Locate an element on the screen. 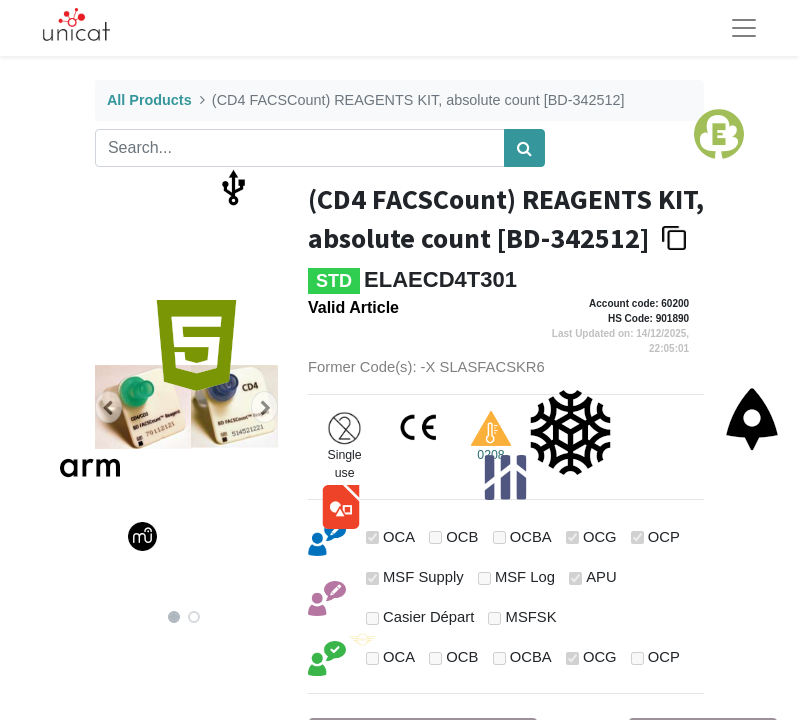 The height and width of the screenshot is (720, 799). mini cooper brand logo is located at coordinates (362, 639).